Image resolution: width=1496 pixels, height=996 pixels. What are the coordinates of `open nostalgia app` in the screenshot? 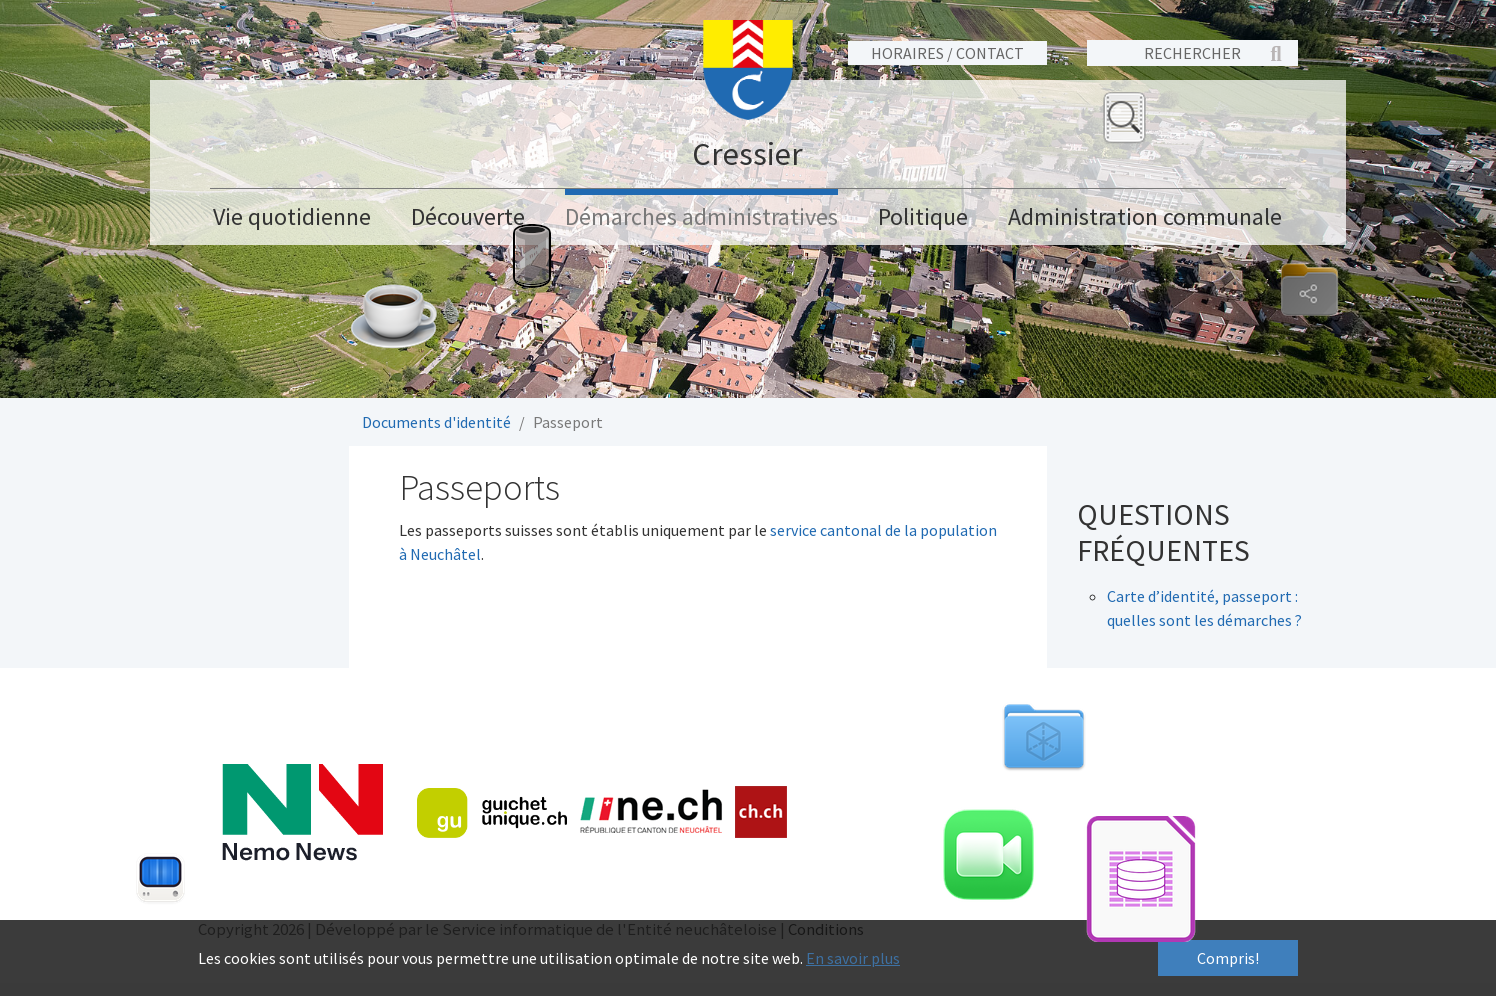 It's located at (160, 877).